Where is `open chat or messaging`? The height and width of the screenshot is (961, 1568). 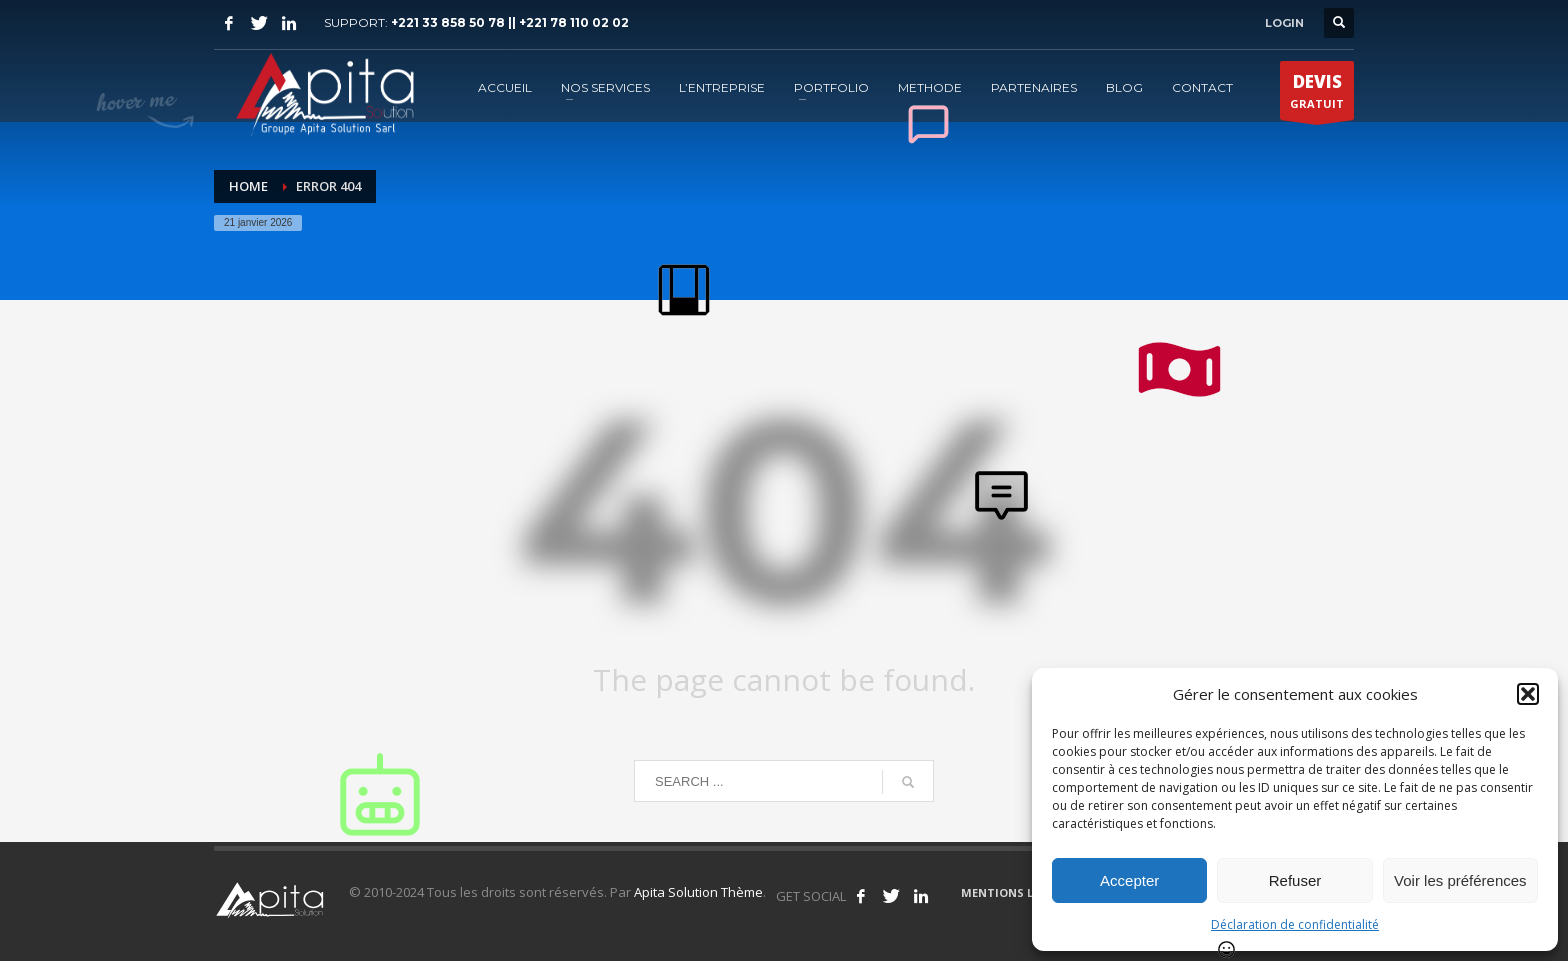
open chat or messaging is located at coordinates (1001, 493).